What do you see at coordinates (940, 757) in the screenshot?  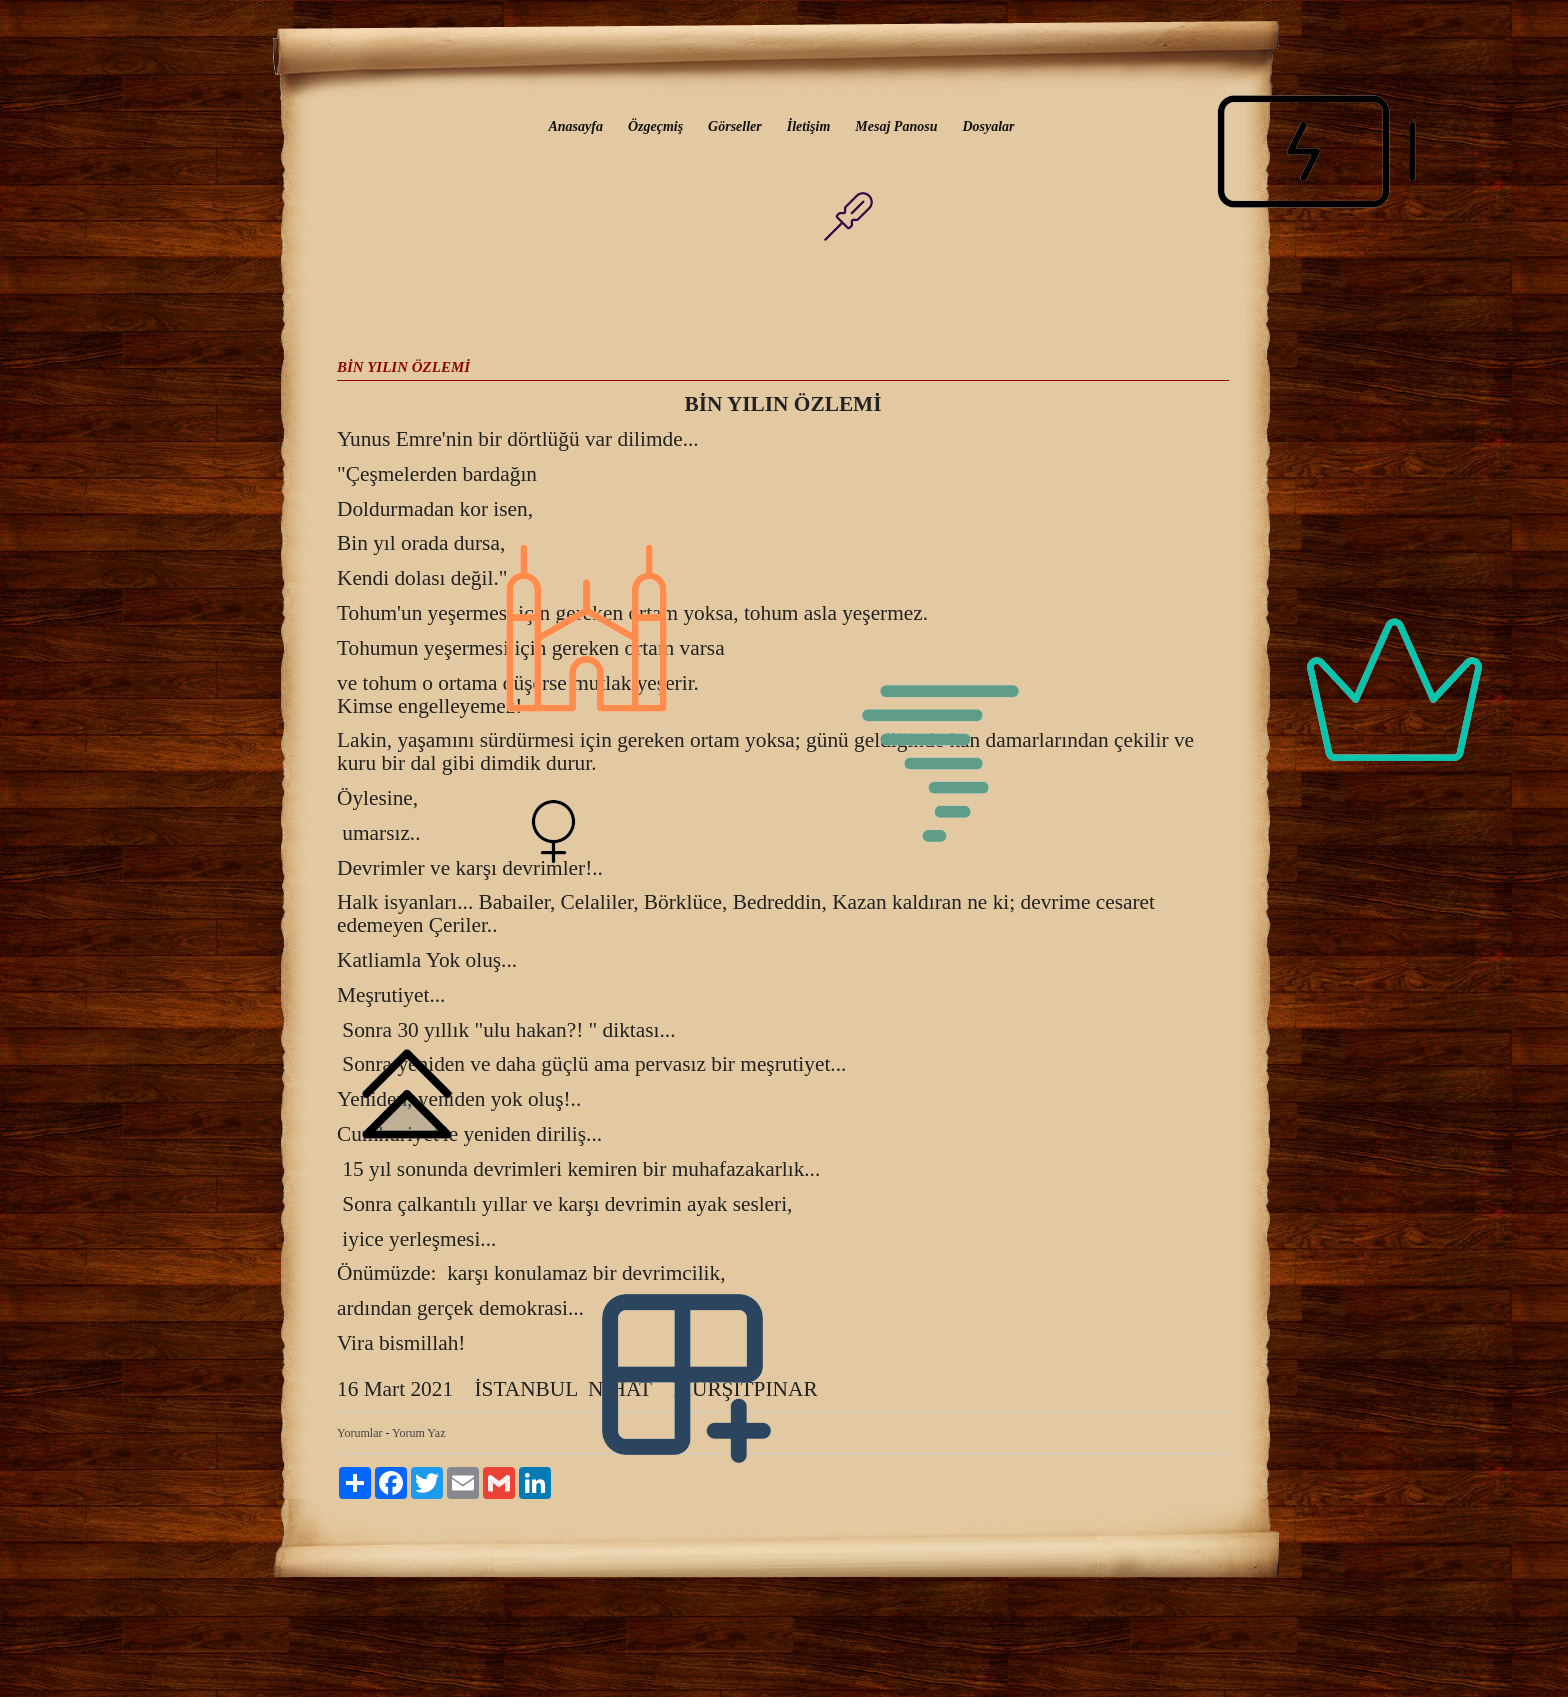 I see `indicates severe weather alert or tornado warning` at bounding box center [940, 757].